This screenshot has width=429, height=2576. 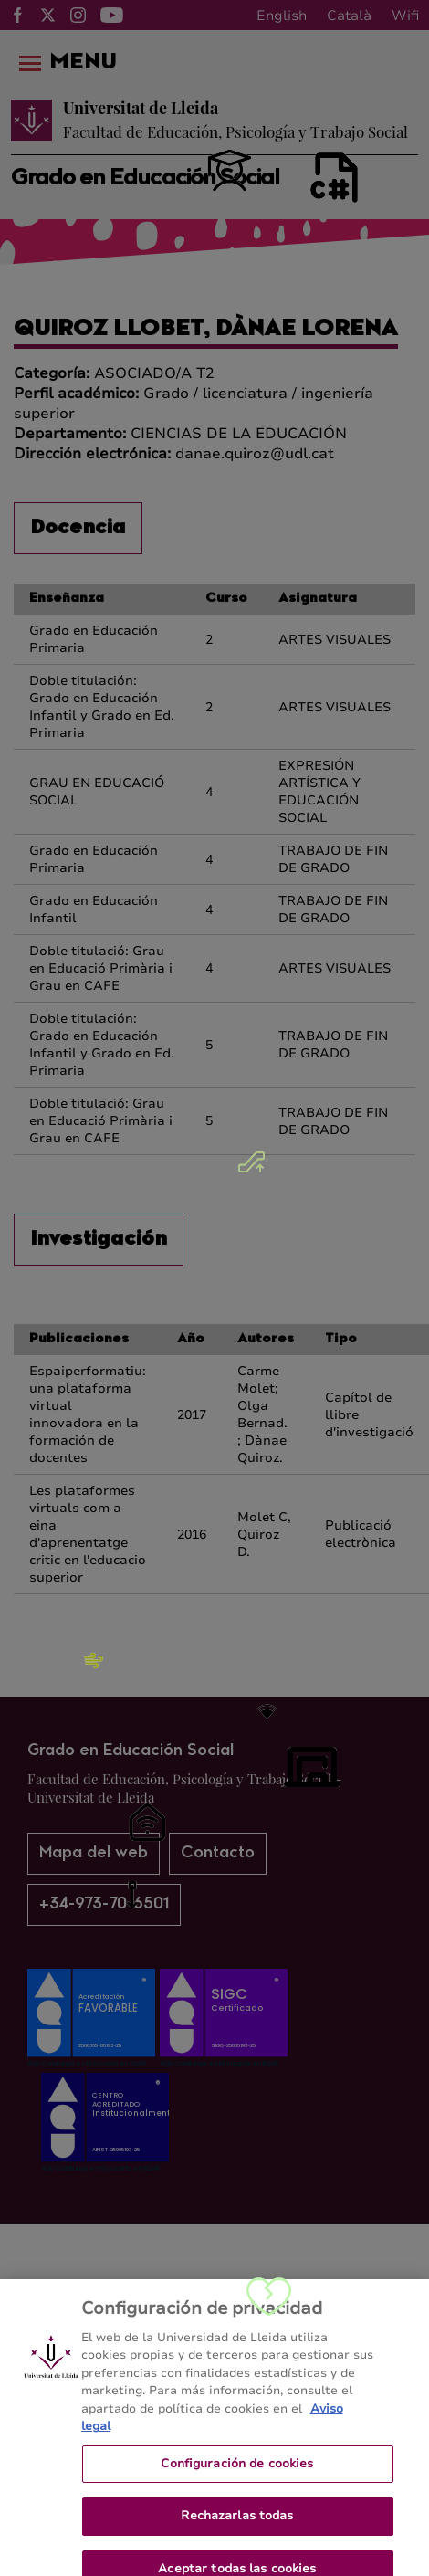 I want to click on remove from favorites, so click(x=268, y=2295).